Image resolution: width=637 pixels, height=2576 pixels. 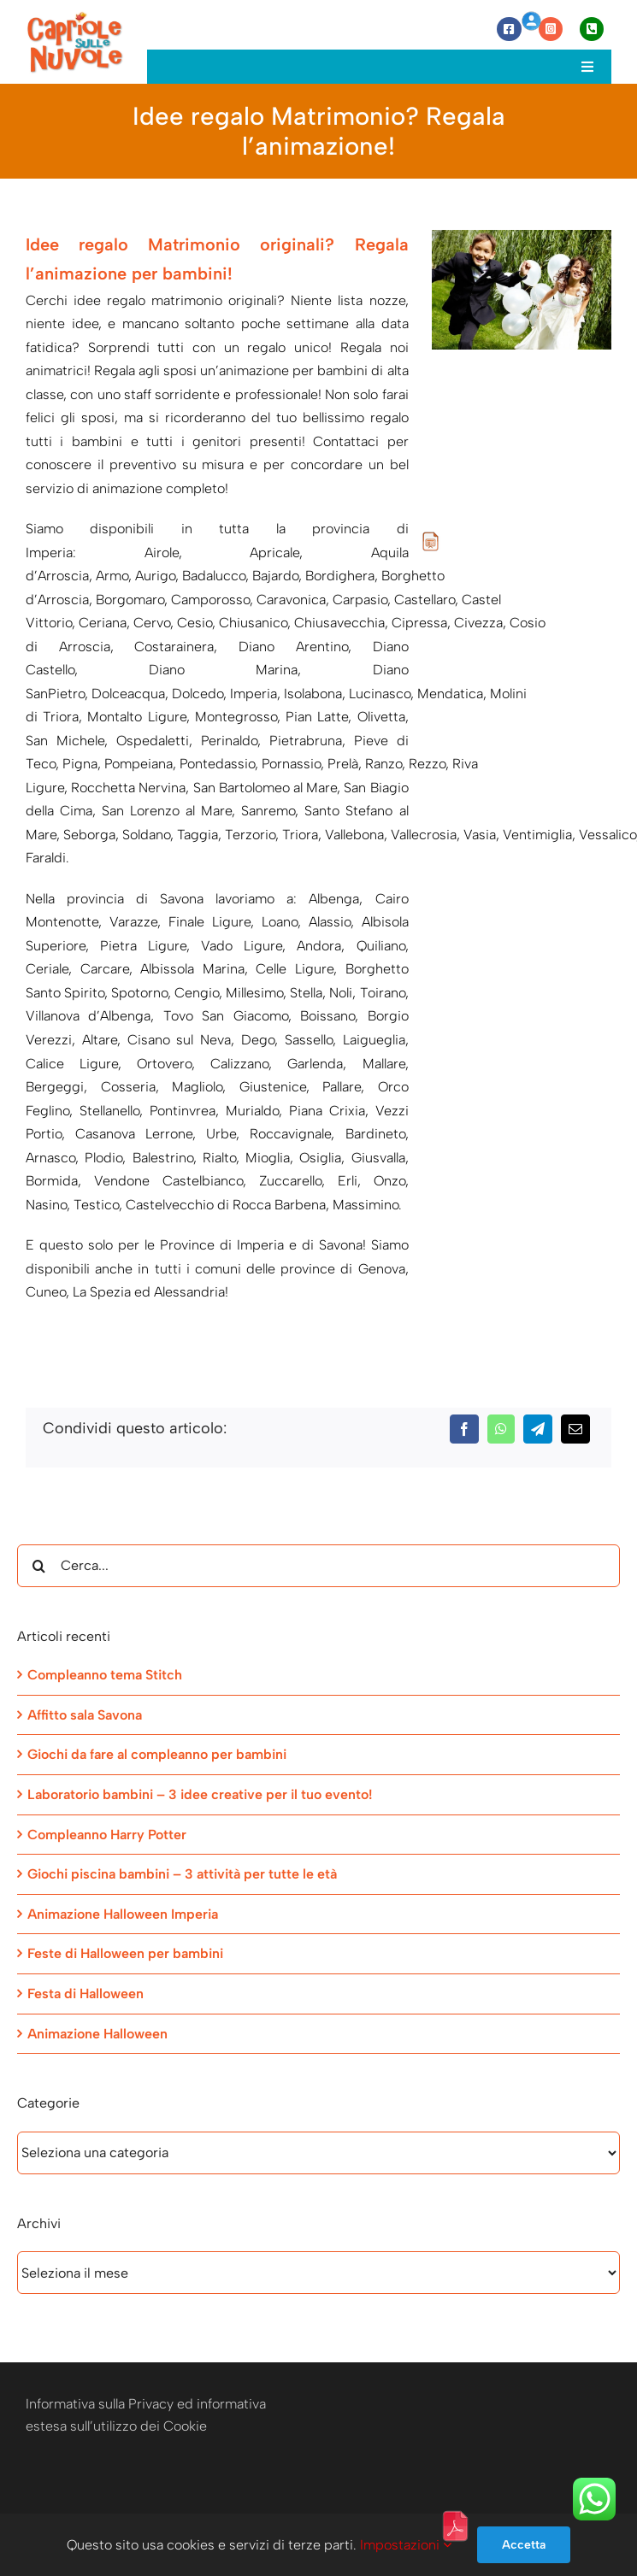 What do you see at coordinates (455, 2526) in the screenshot?
I see `a compressed pdf file` at bounding box center [455, 2526].